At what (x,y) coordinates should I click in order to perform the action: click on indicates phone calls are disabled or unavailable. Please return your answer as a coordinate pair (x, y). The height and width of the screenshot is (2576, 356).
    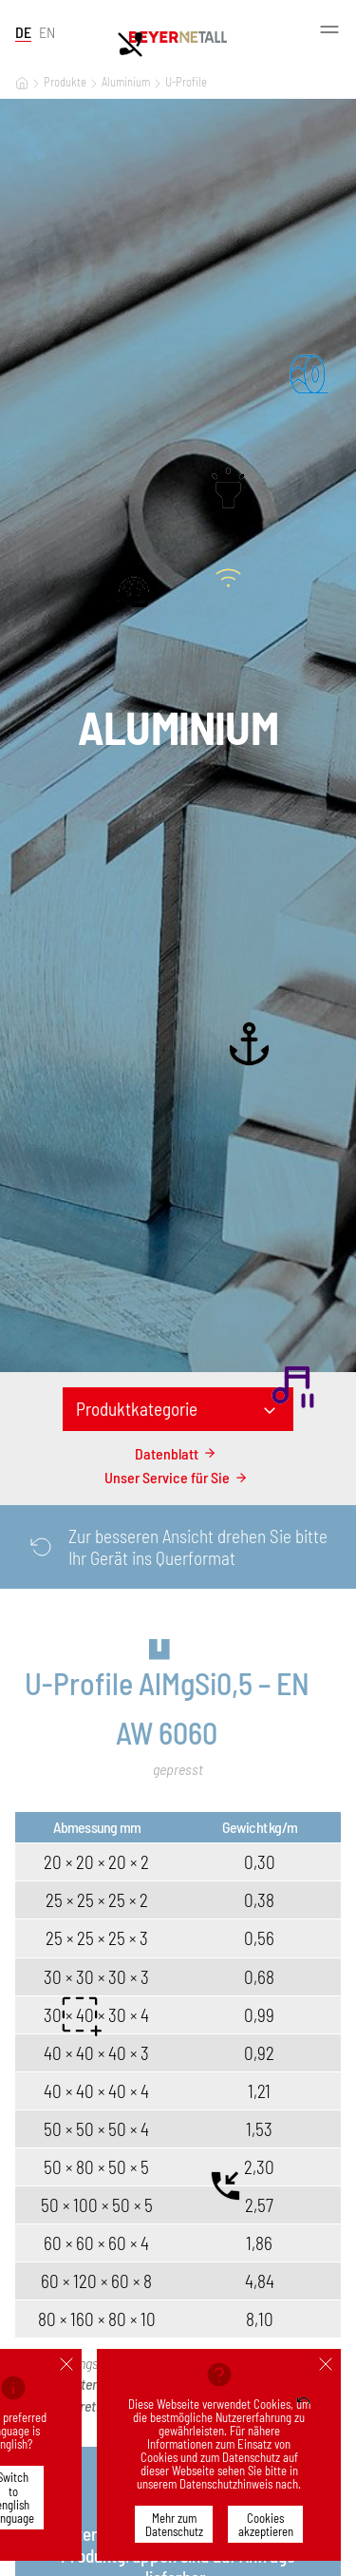
    Looking at the image, I should click on (131, 44).